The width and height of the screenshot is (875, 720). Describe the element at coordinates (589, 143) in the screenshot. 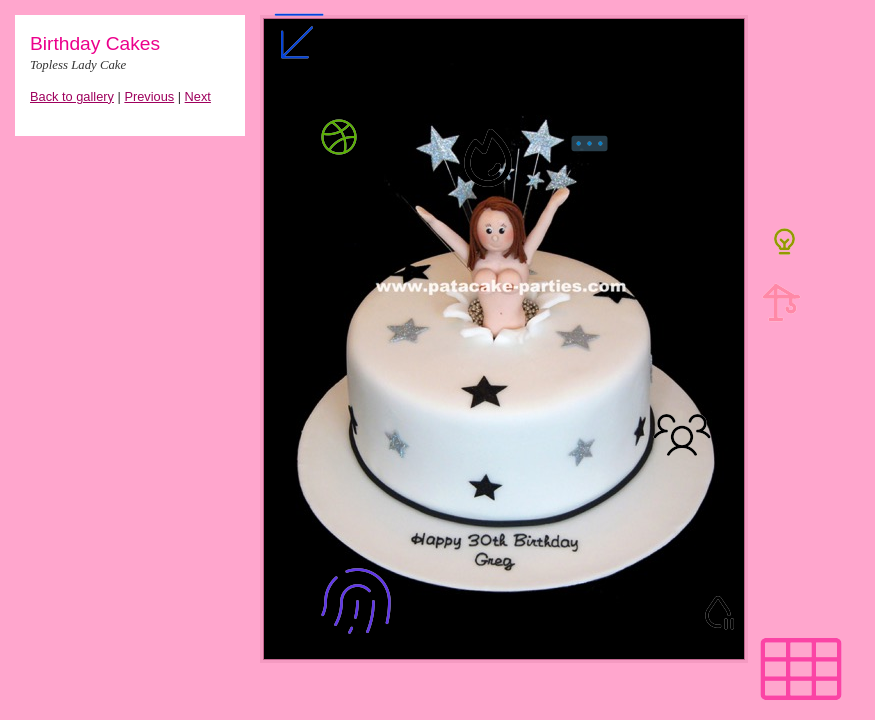

I see `open more options menu` at that location.